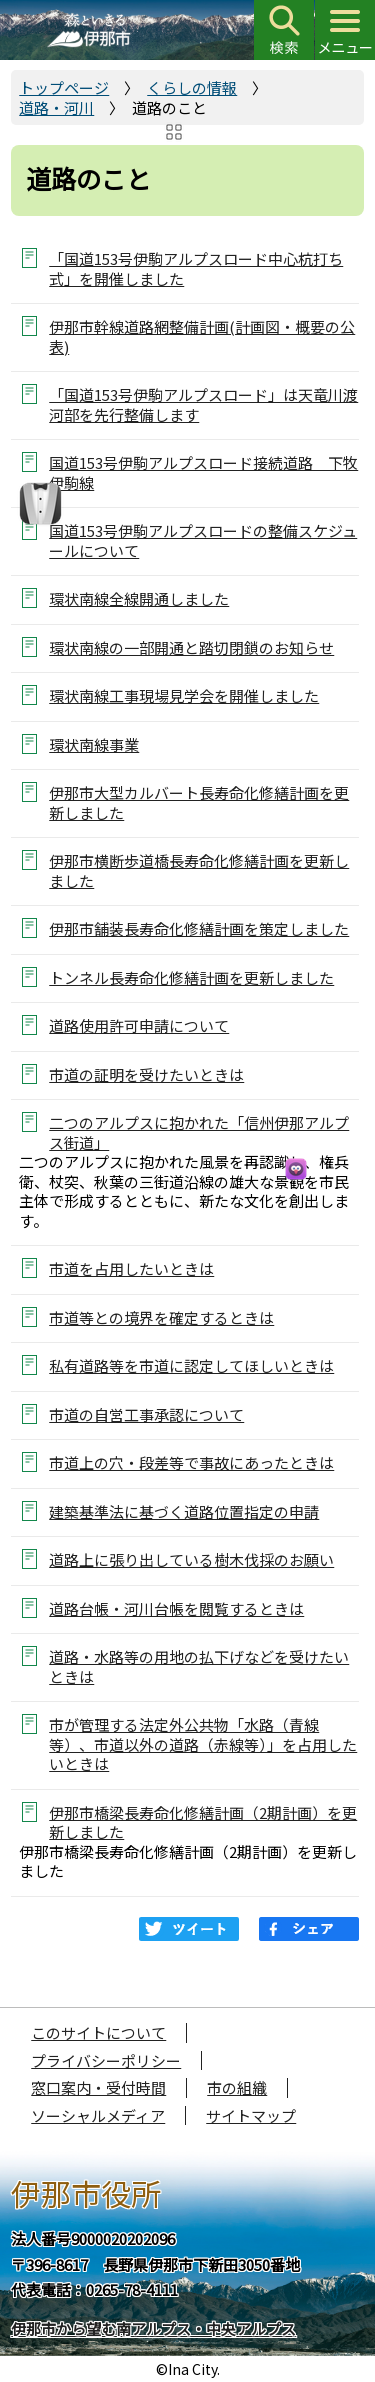 This screenshot has height=2382, width=375. I want to click on view all applications, so click(174, 132).